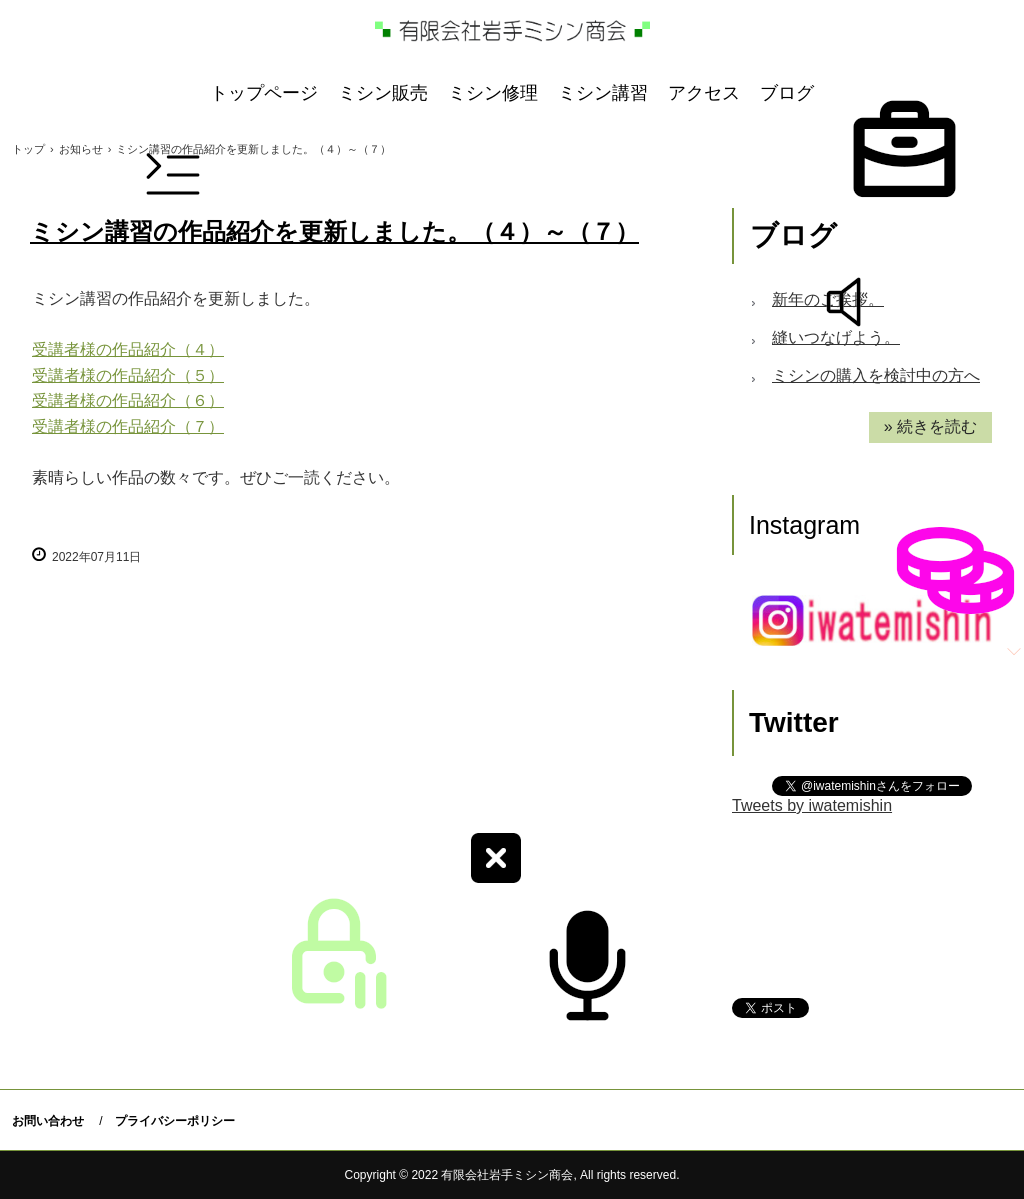  Describe the element at coordinates (904, 155) in the screenshot. I see `access work or business-related content` at that location.